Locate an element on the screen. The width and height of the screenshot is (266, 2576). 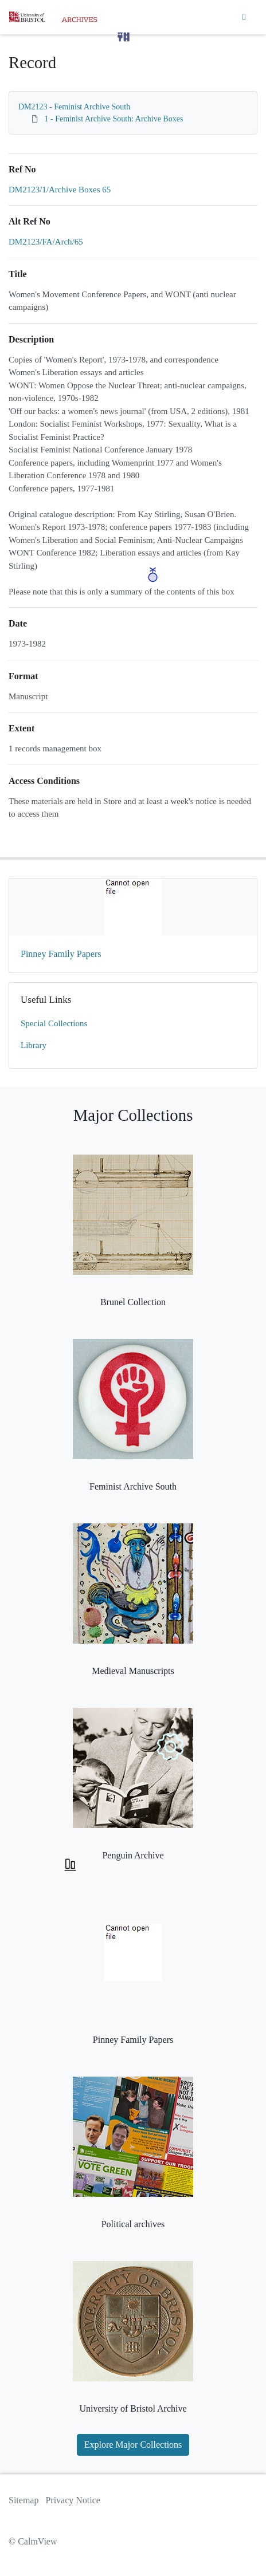
align selected objects to the bottom edge is located at coordinates (70, 1865).